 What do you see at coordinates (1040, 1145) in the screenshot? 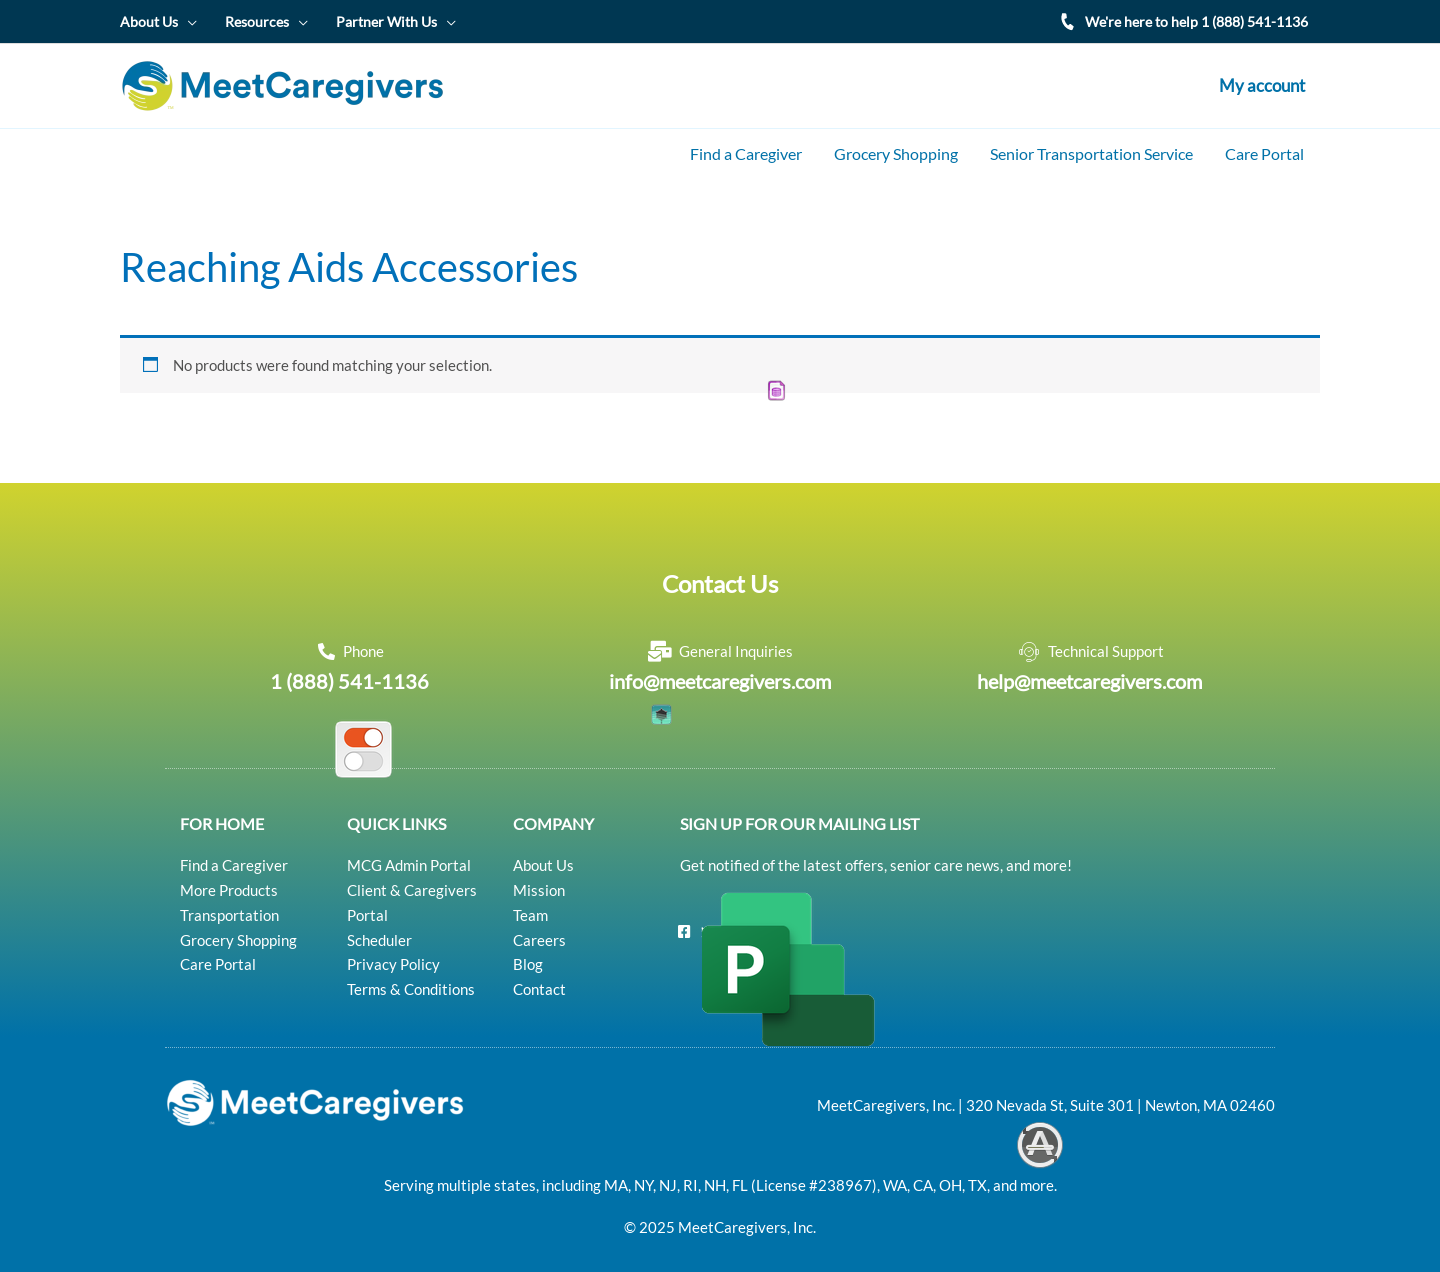
I see `open the software update application` at bounding box center [1040, 1145].